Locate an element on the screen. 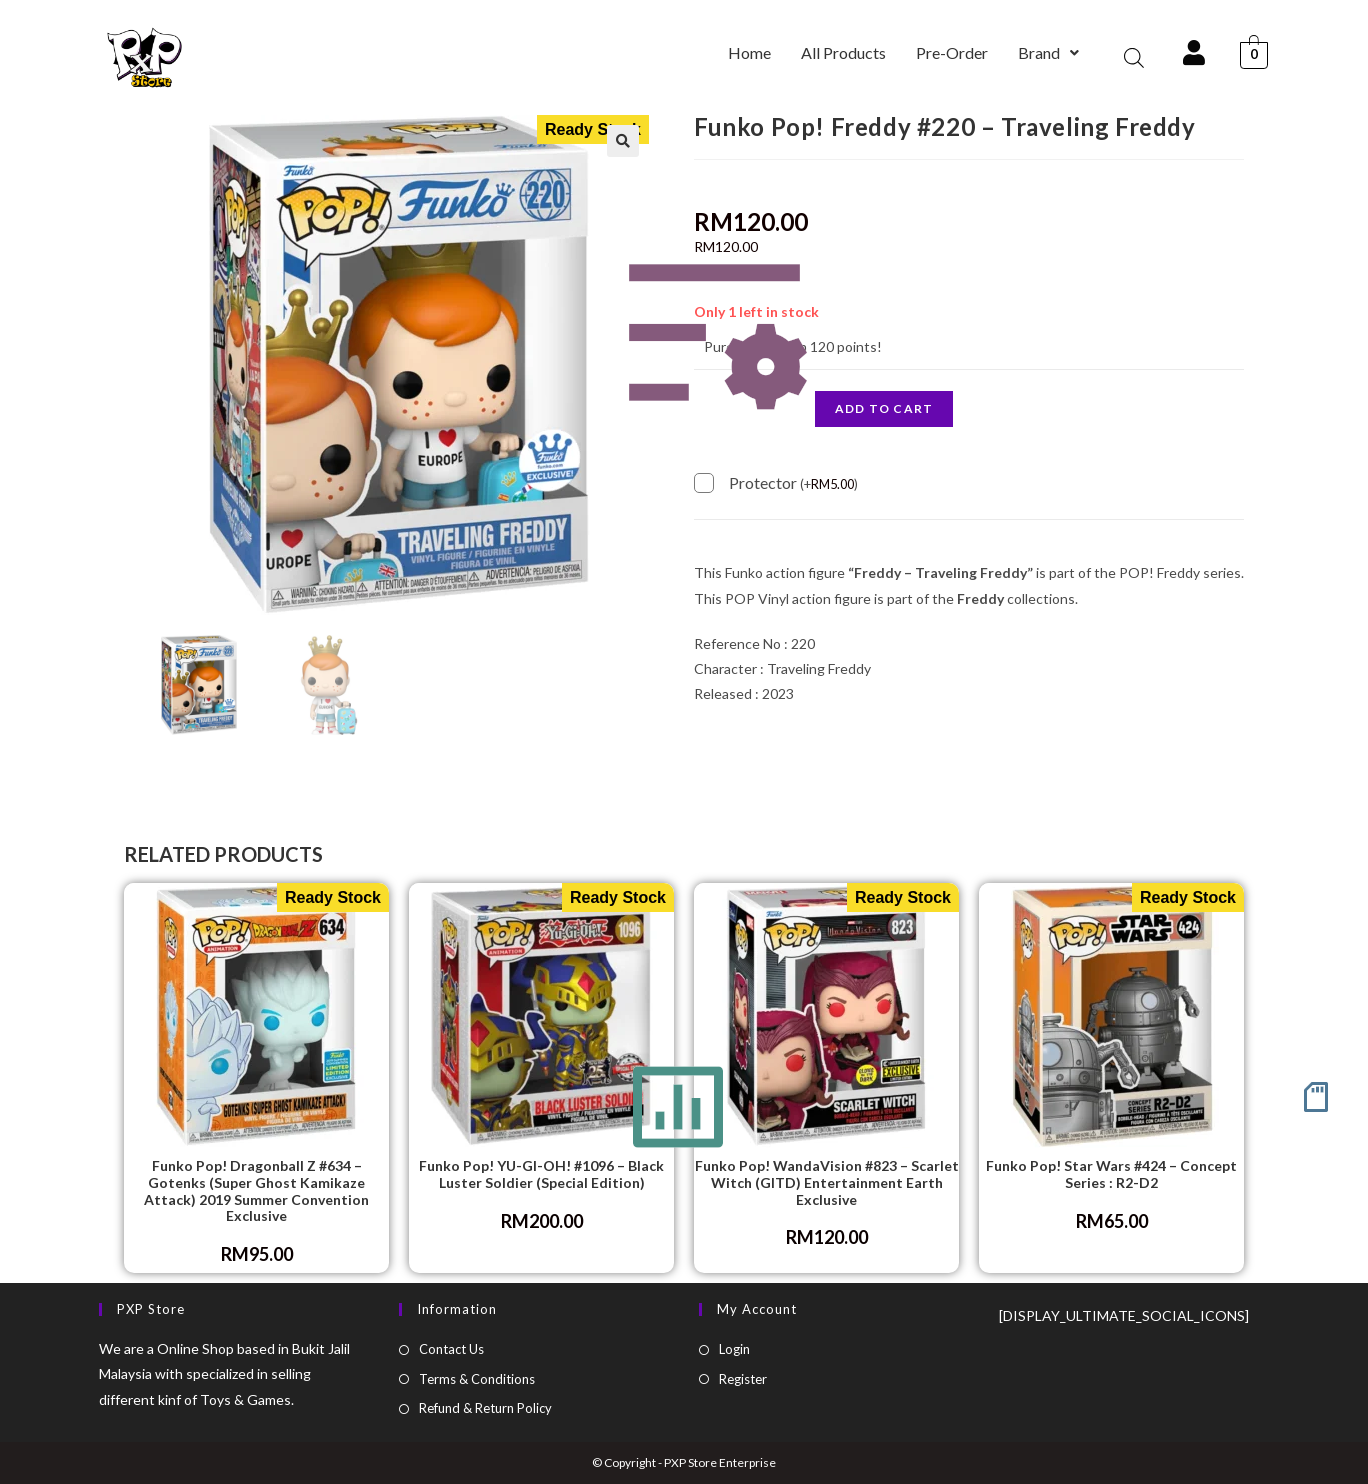 Image resolution: width=1368 pixels, height=1484 pixels. access external storage or SD card settings is located at coordinates (1316, 1097).